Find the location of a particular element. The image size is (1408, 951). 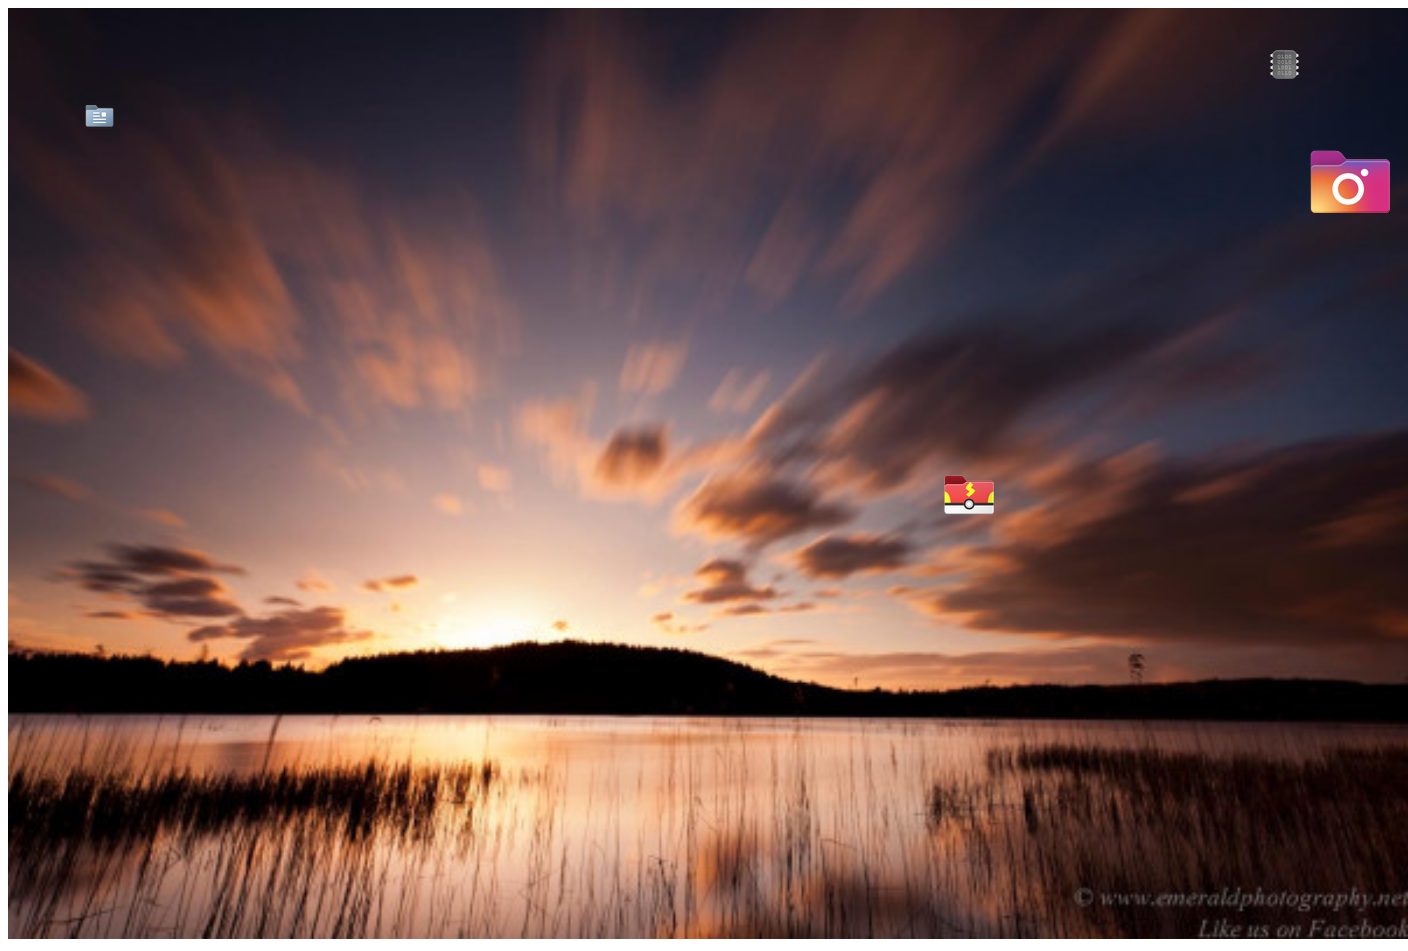

folder for pokémon-related files or game assets is located at coordinates (969, 496).